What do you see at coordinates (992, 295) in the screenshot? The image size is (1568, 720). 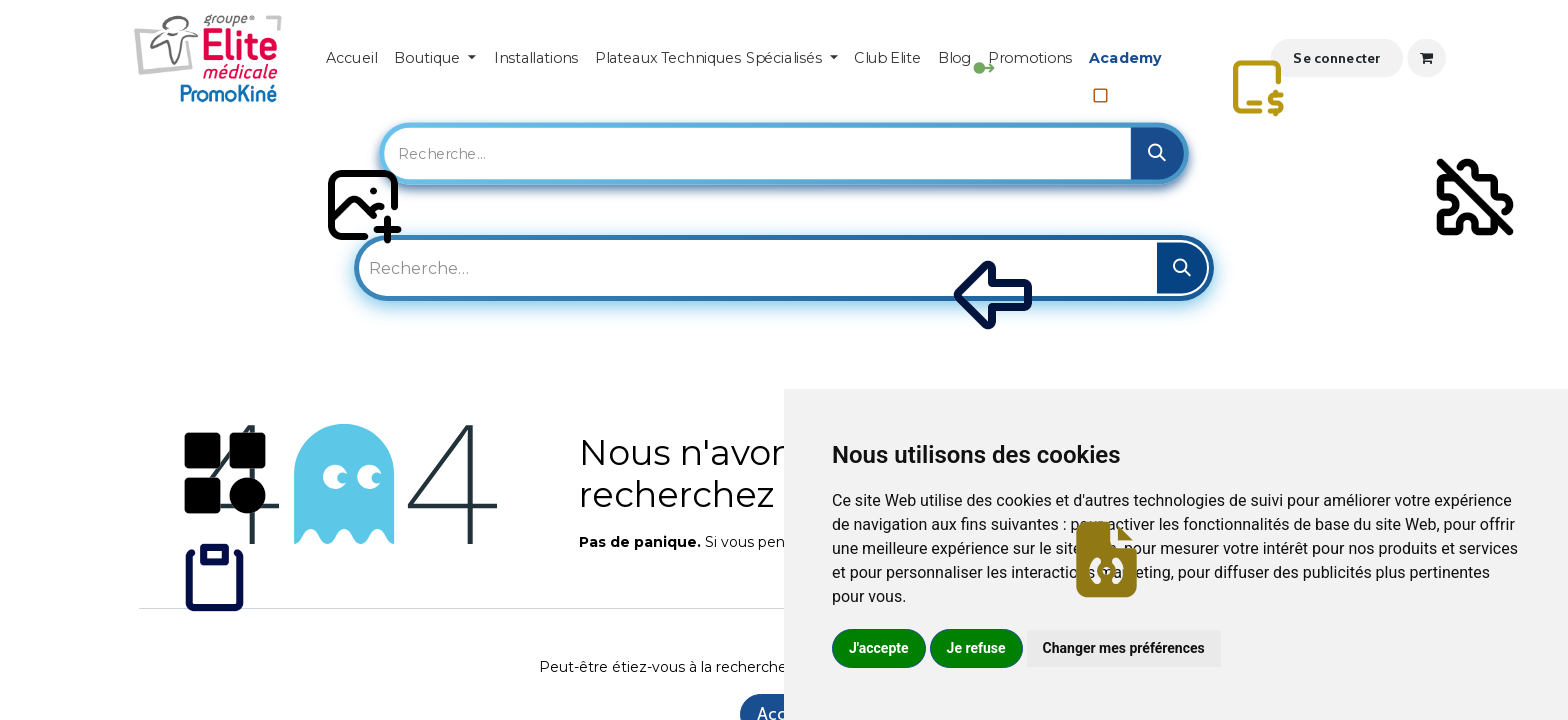 I see `go back to the previous screen` at bounding box center [992, 295].